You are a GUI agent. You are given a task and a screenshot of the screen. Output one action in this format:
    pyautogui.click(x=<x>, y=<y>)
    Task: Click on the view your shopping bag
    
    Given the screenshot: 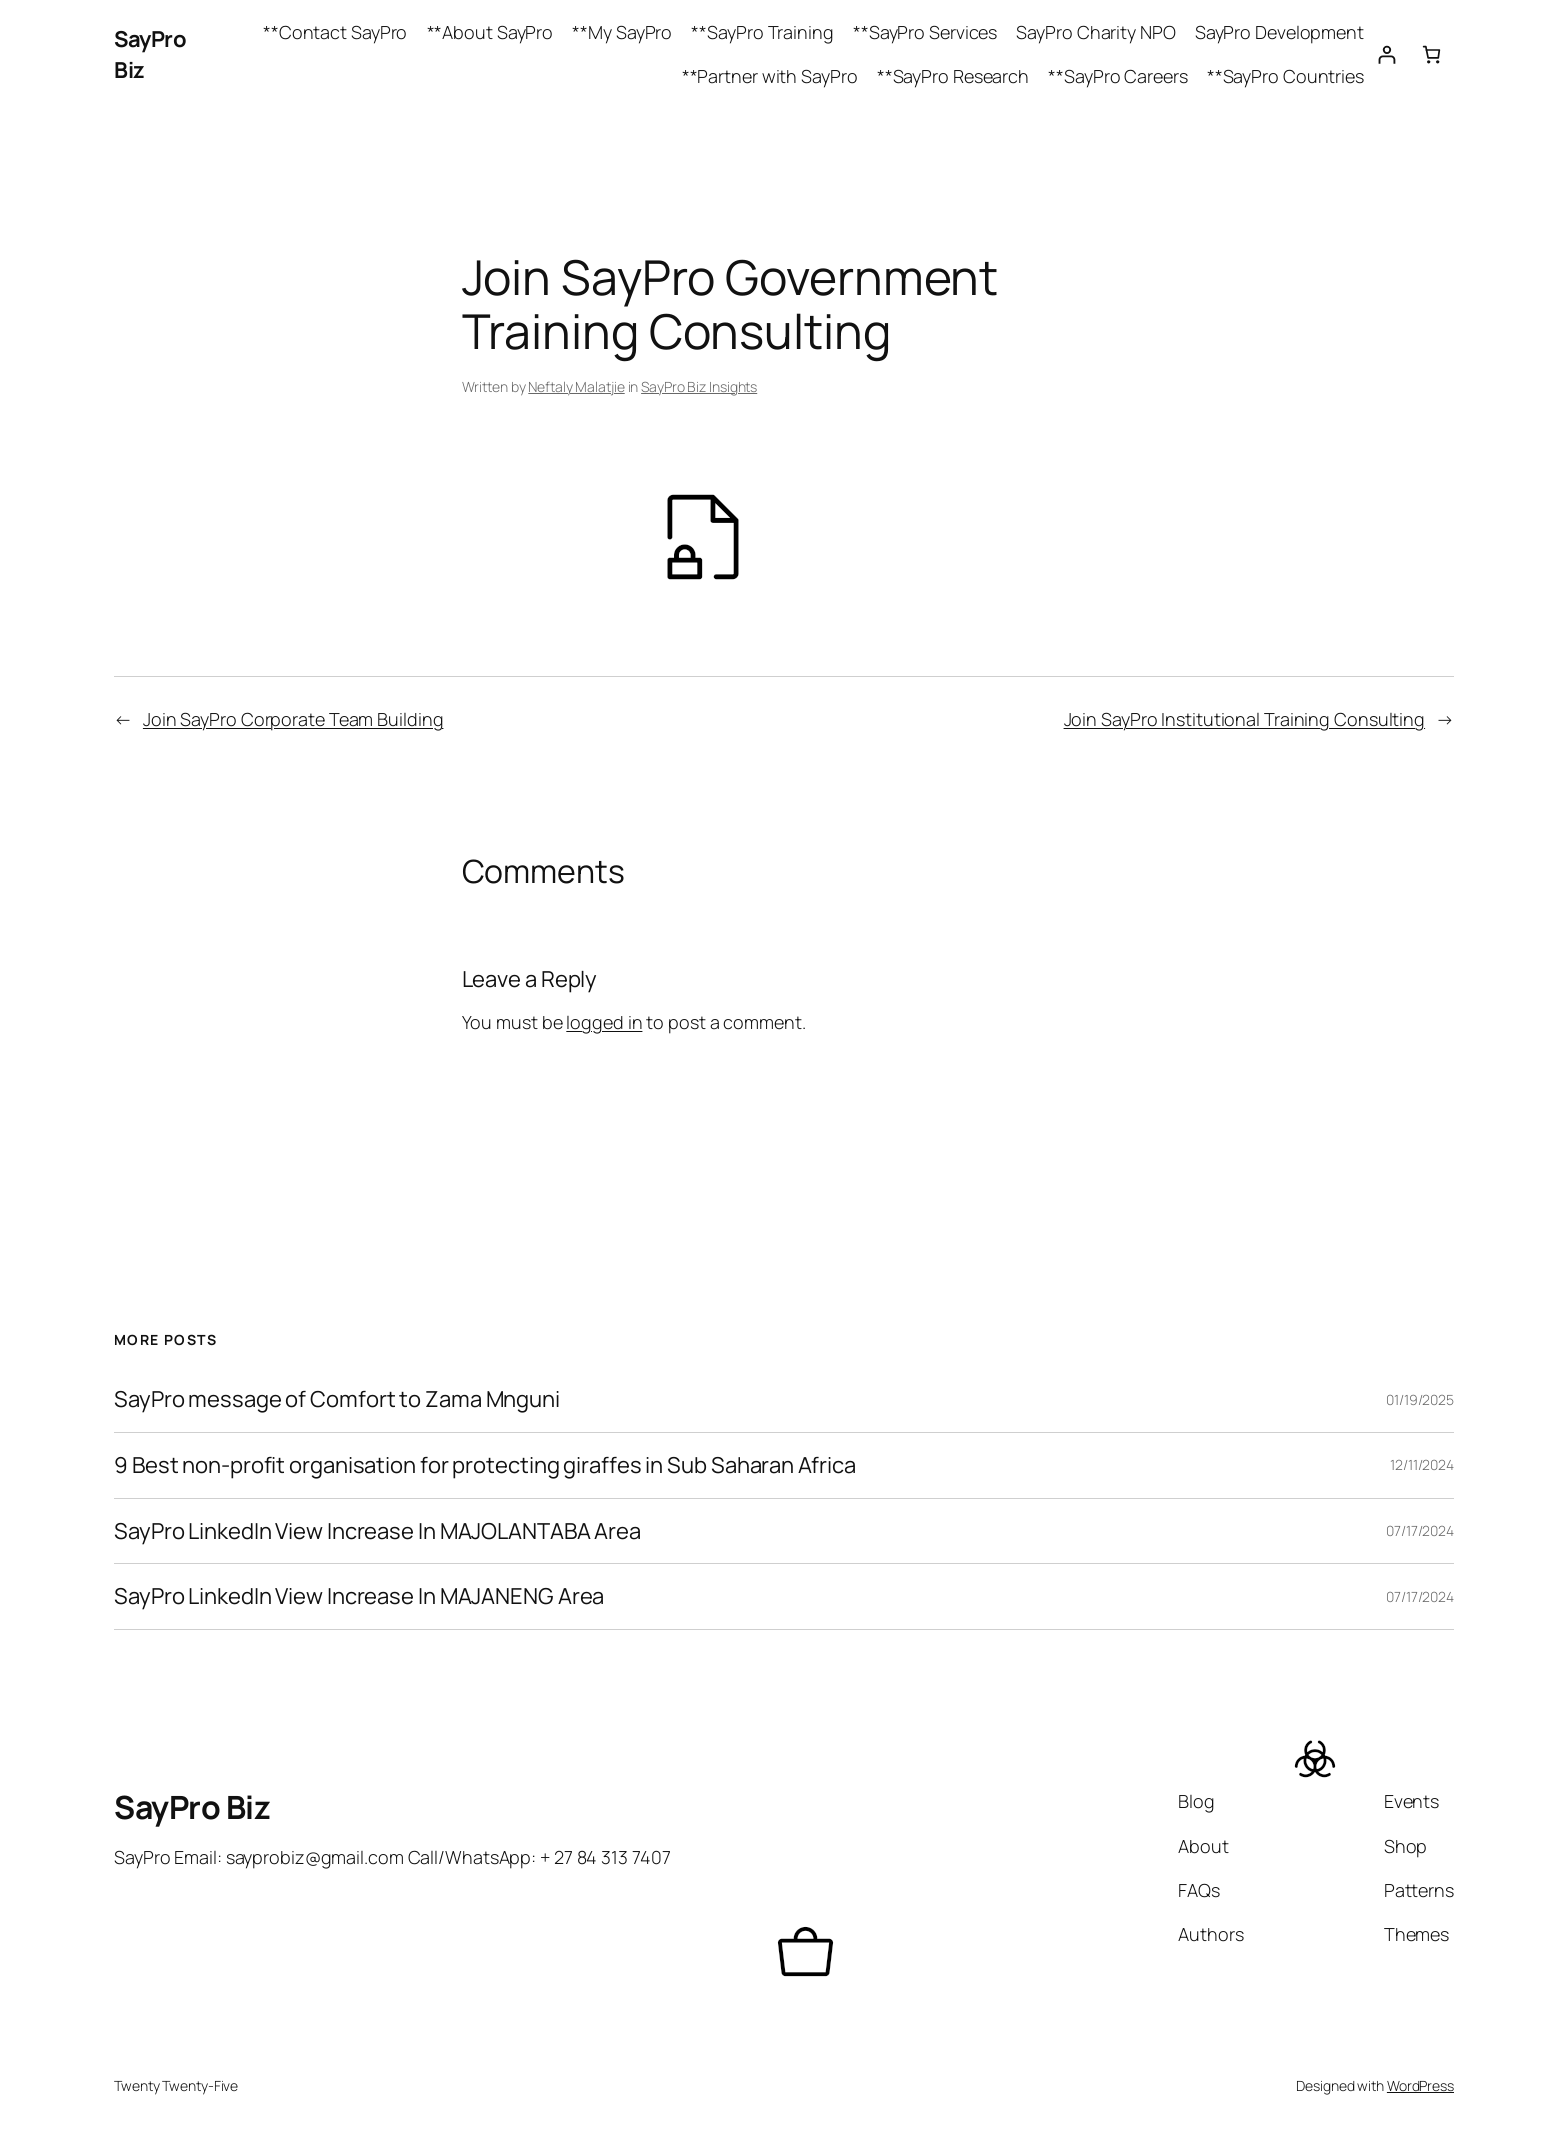 What is the action you would take?
    pyautogui.click(x=805, y=1954)
    